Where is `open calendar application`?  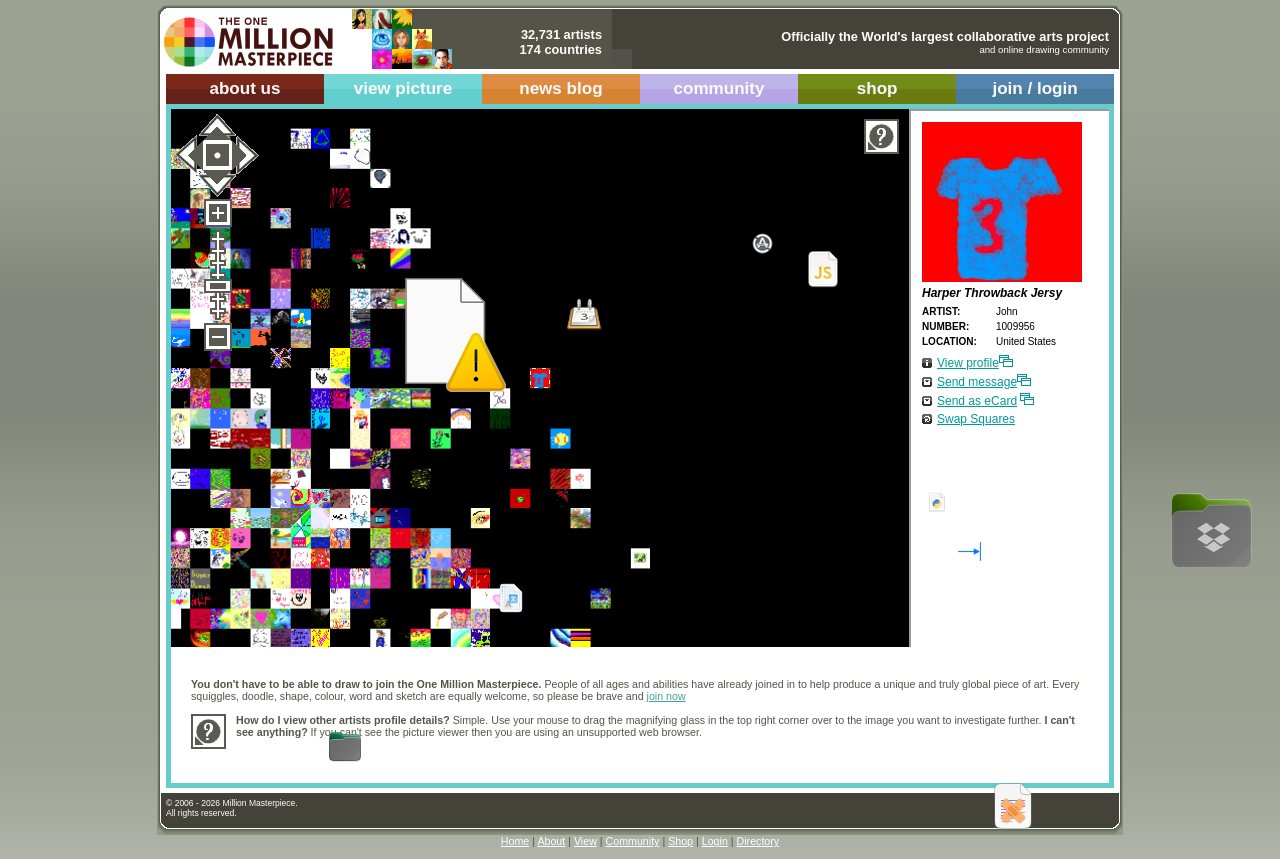
open calendar application is located at coordinates (584, 316).